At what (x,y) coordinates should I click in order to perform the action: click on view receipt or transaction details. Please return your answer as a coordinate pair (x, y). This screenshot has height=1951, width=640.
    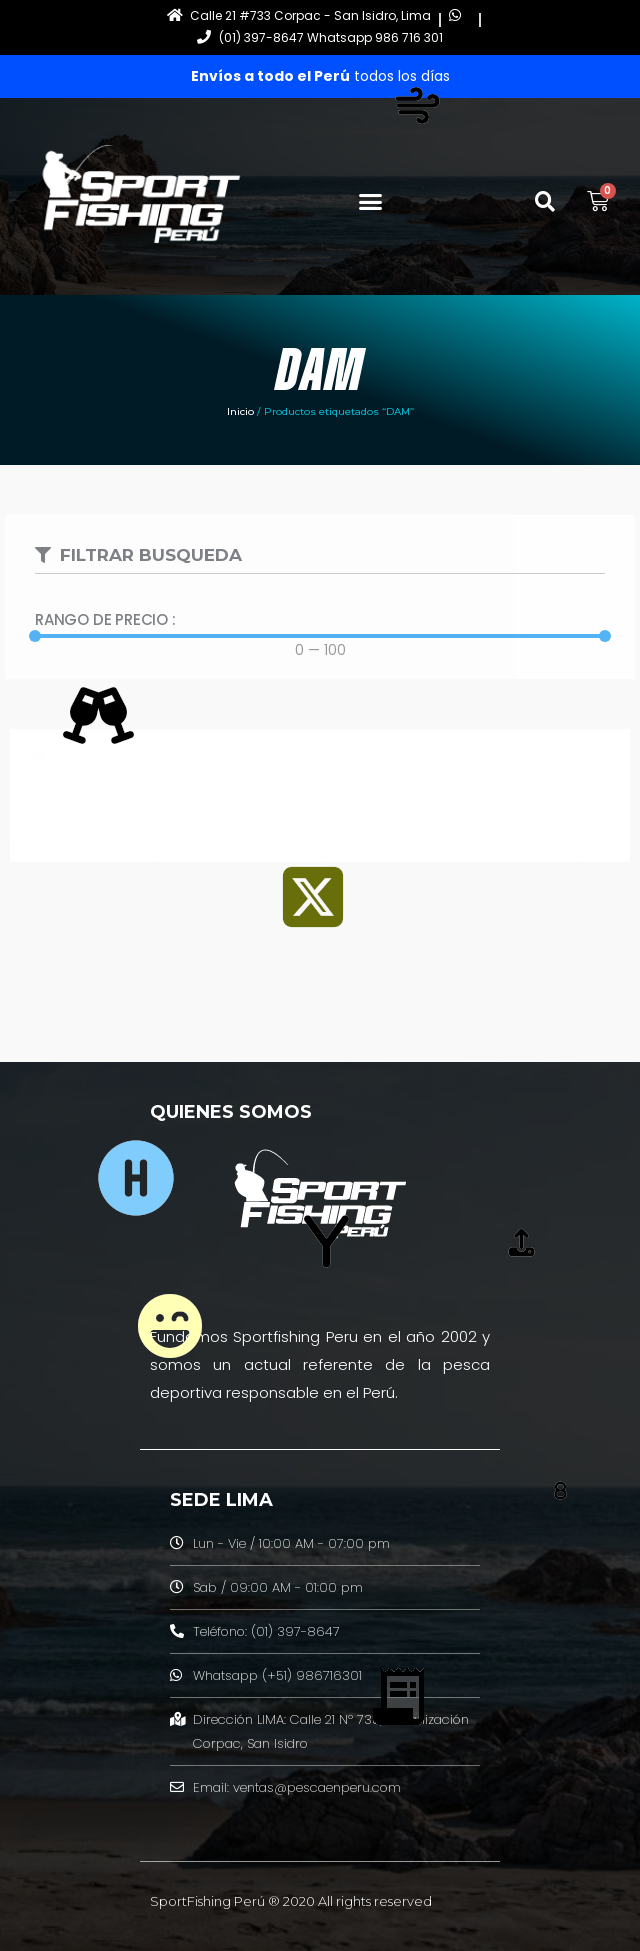
    Looking at the image, I should click on (398, 1696).